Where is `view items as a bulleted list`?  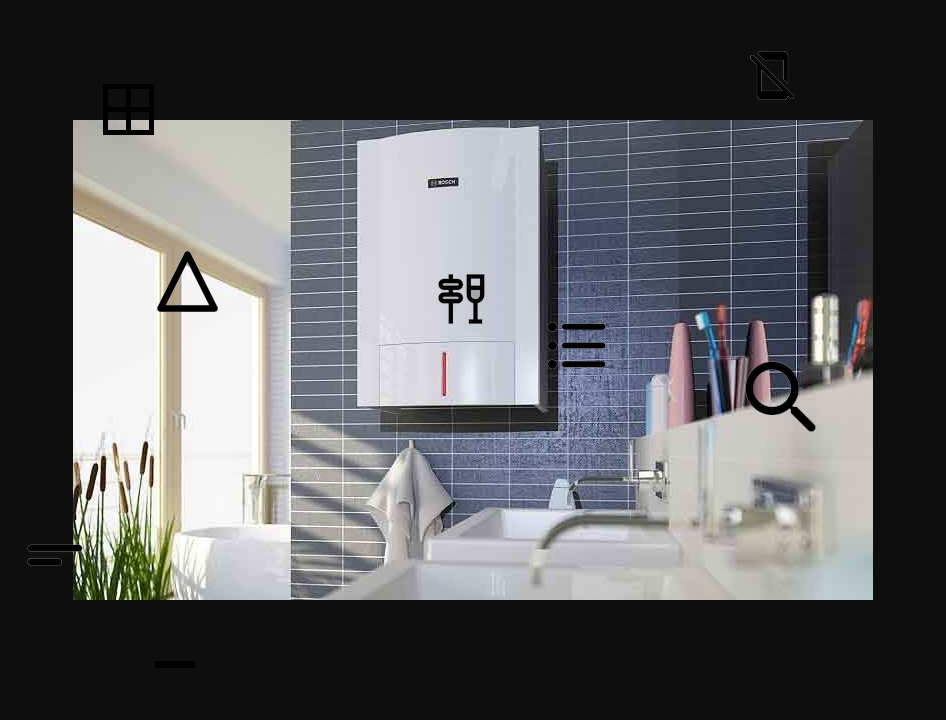
view items as a bulleted list is located at coordinates (577, 345).